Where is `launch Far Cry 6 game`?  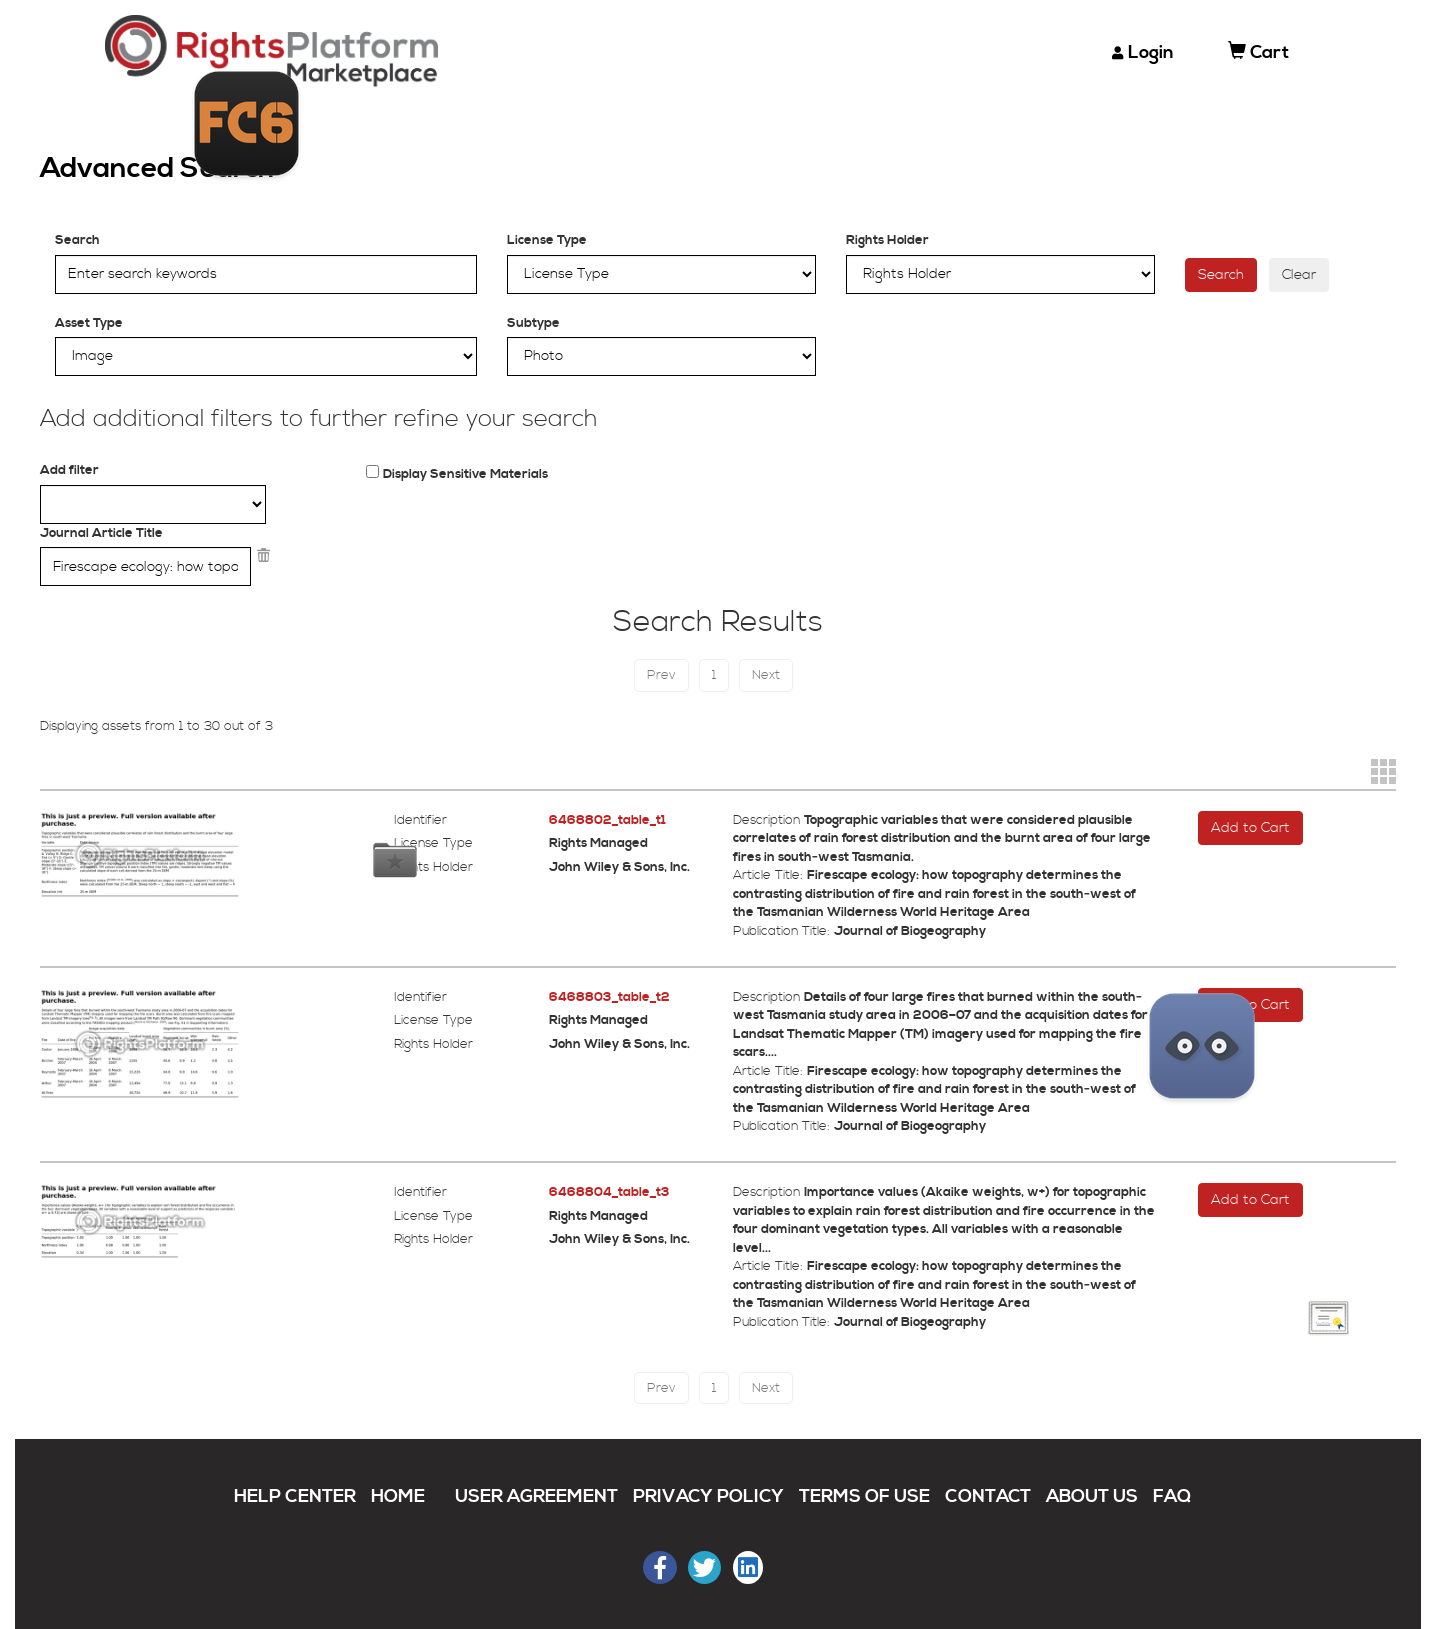
launch Far Cry 6 game is located at coordinates (246, 123).